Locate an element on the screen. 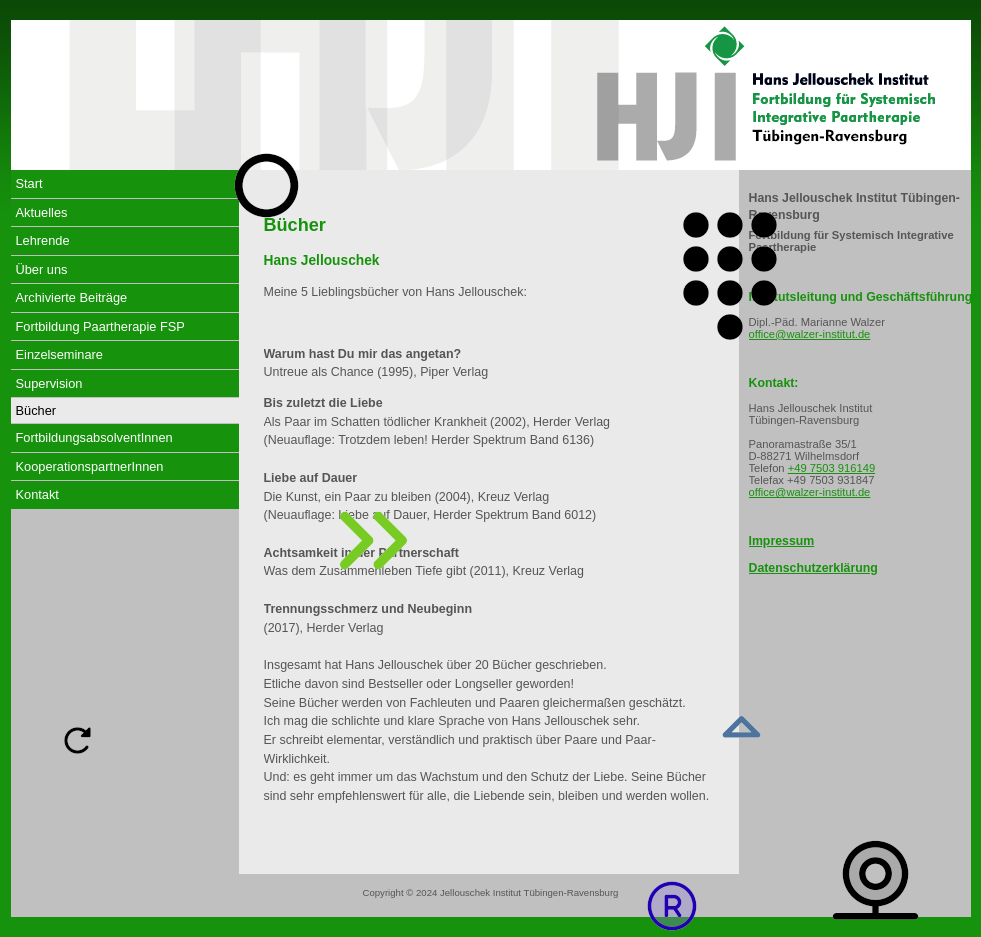 This screenshot has height=937, width=981. access webcam or camera settings is located at coordinates (875, 883).